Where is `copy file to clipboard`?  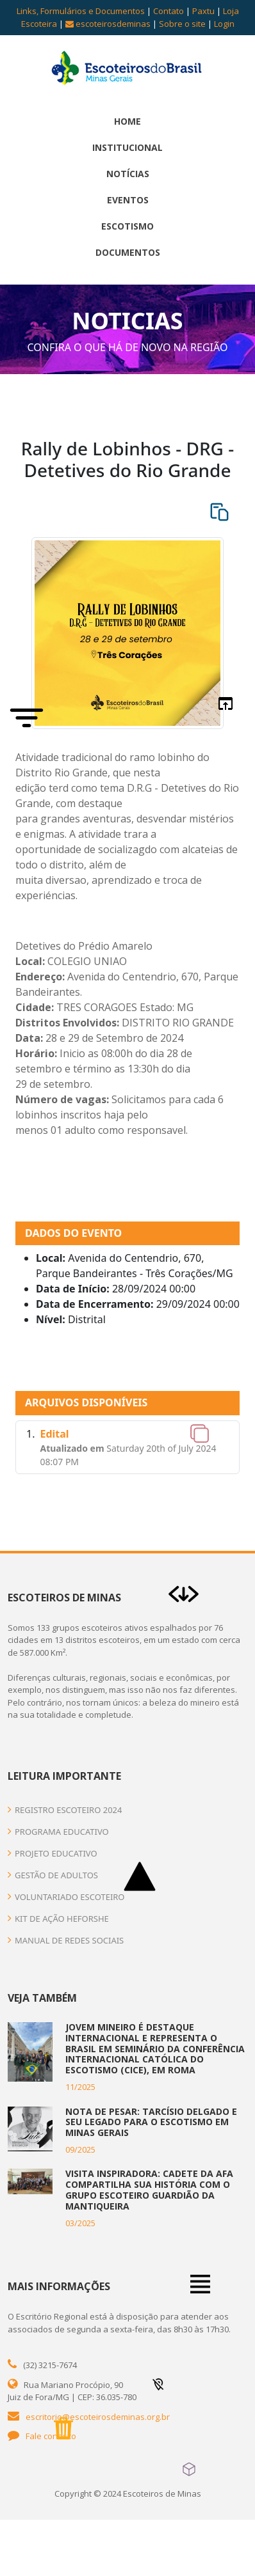
copy file to clipboard is located at coordinates (219, 512).